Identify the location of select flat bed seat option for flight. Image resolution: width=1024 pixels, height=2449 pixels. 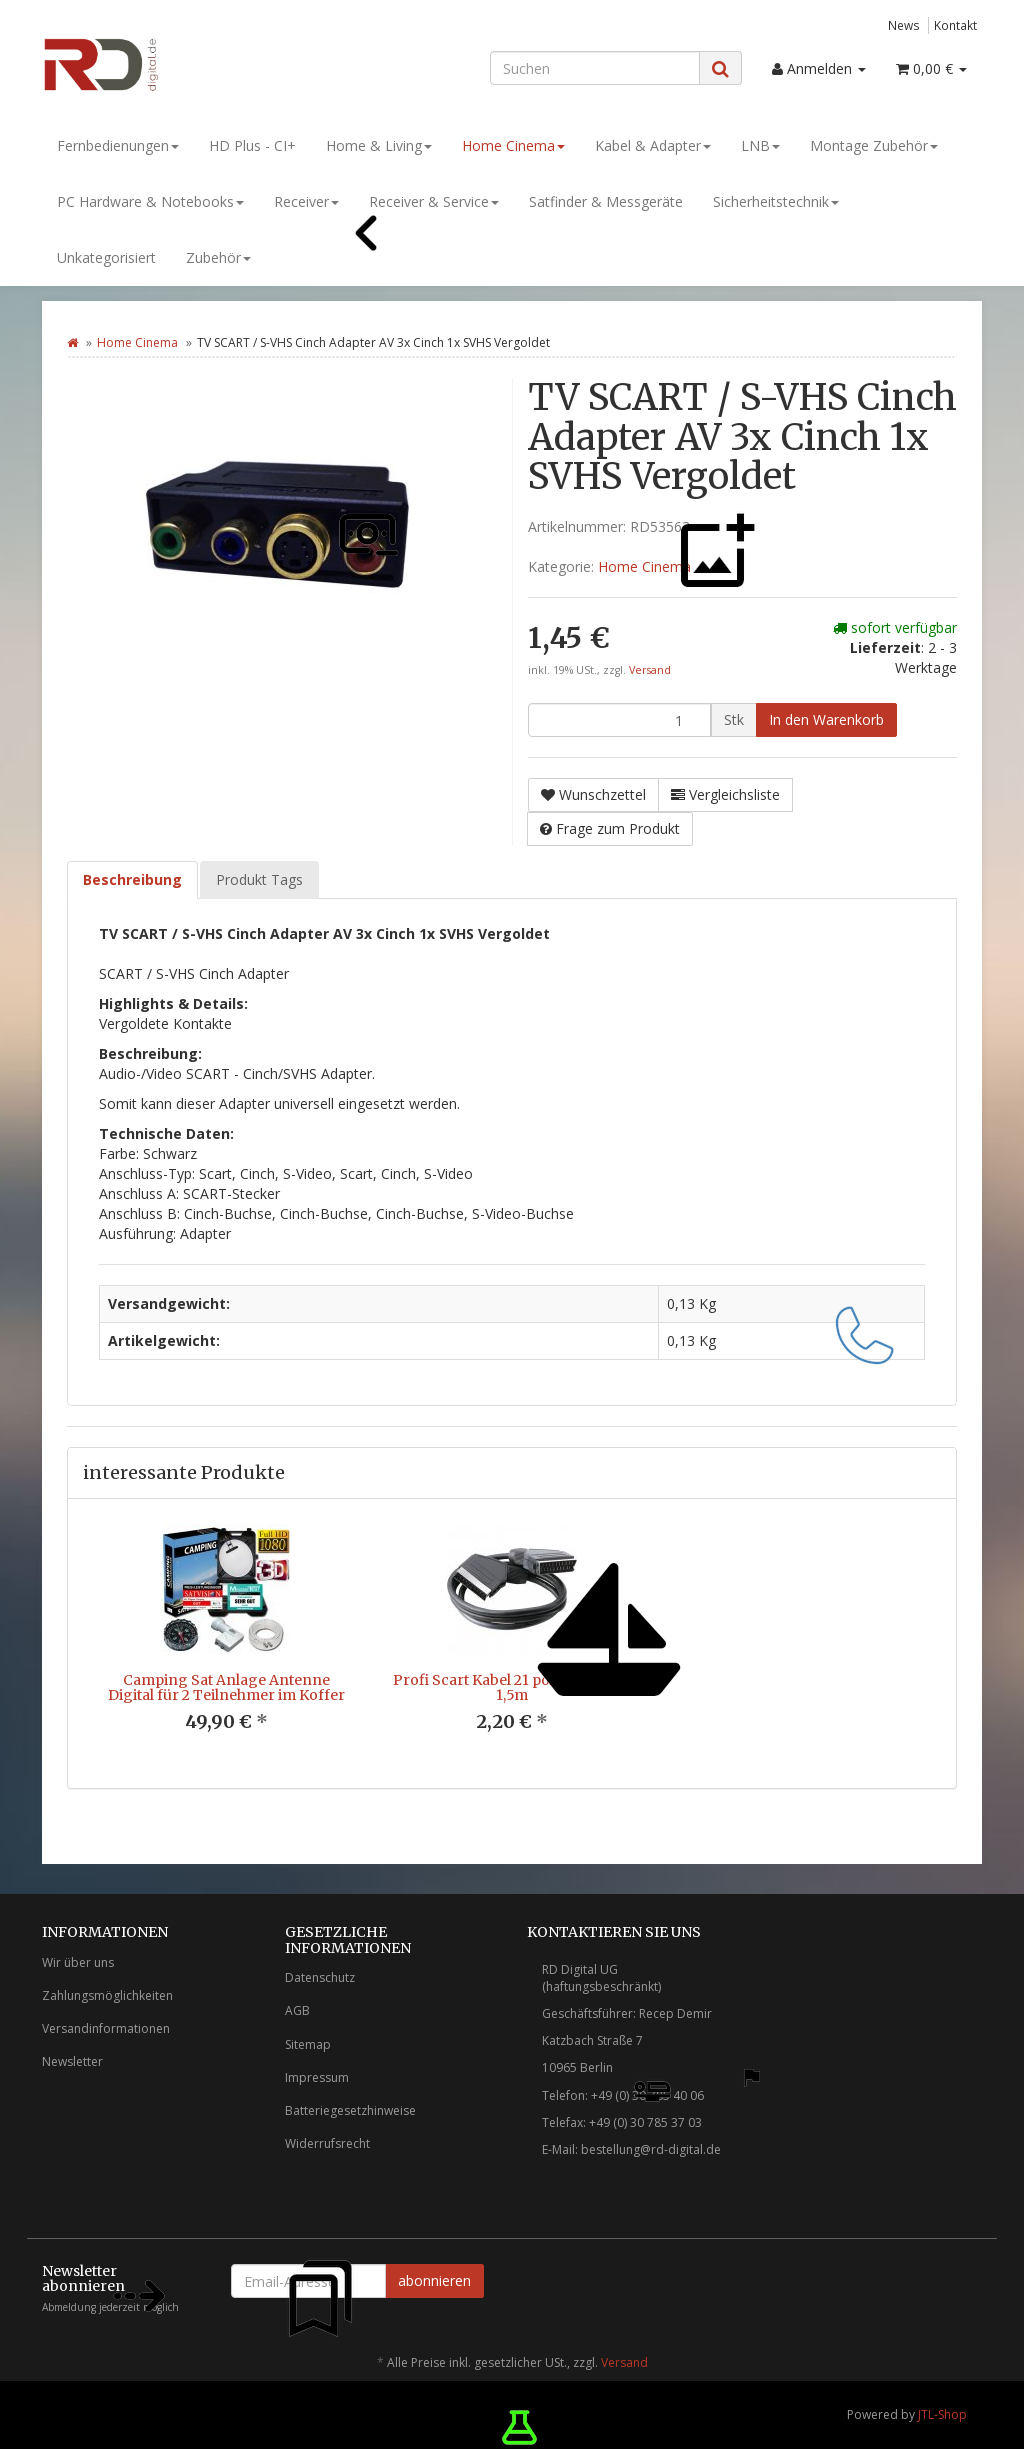
(652, 2090).